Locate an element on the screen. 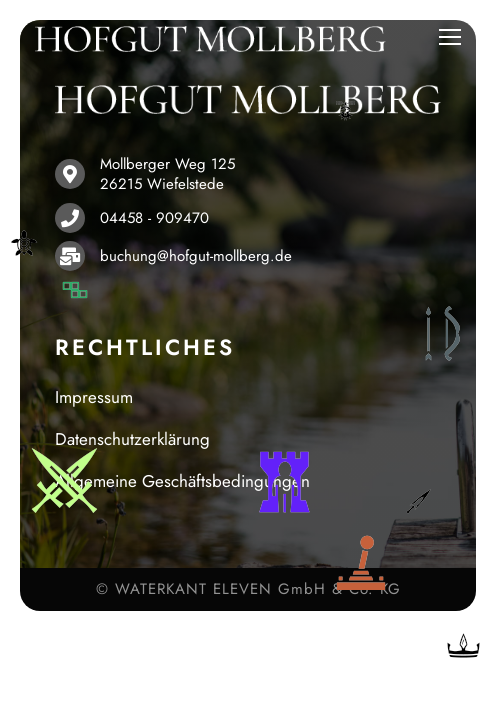  access archery or ranged combat skills is located at coordinates (440, 333).